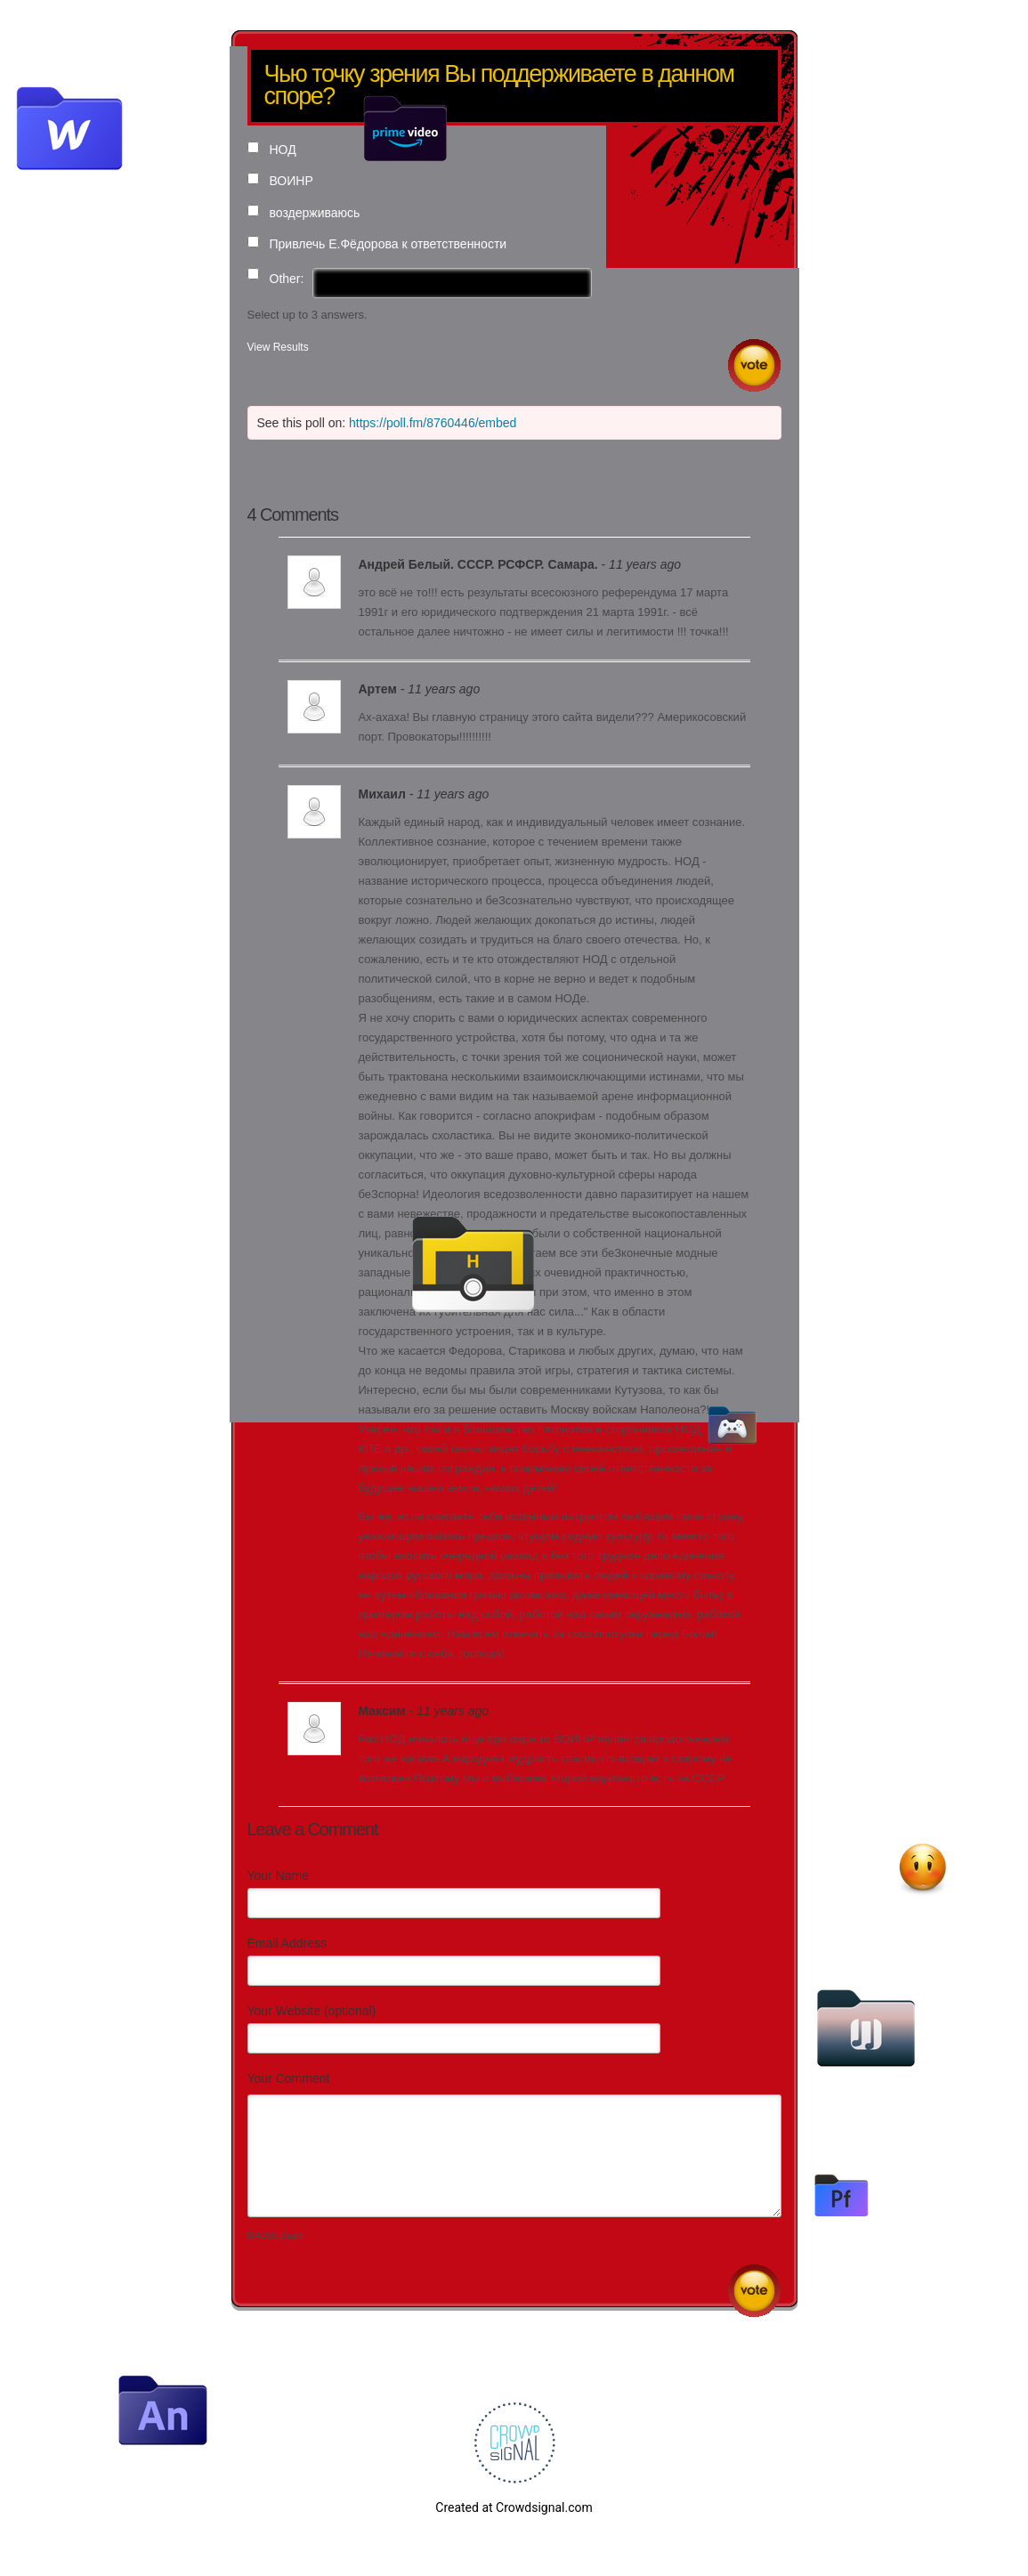 This screenshot has height=2576, width=1028. What do you see at coordinates (473, 1268) in the screenshot?
I see `folder for pokémon ultra ball collection or related game files` at bounding box center [473, 1268].